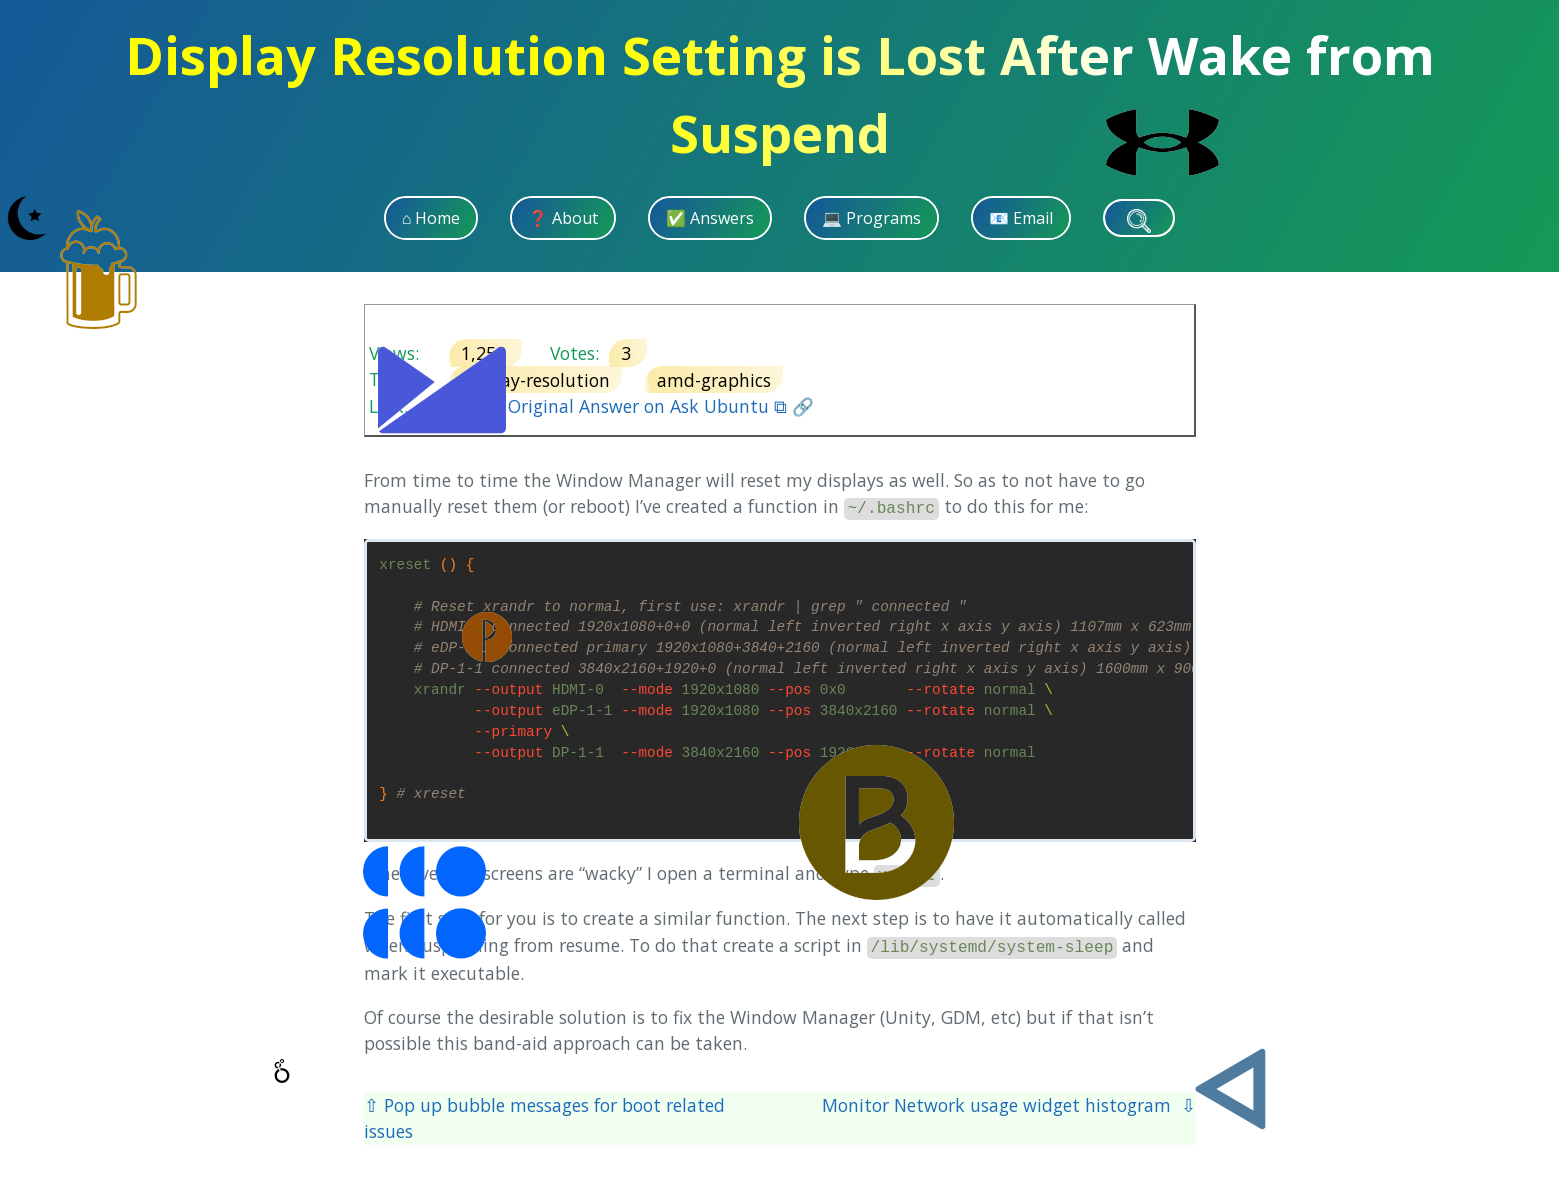  I want to click on open looker data analytics platform, so click(282, 1071).